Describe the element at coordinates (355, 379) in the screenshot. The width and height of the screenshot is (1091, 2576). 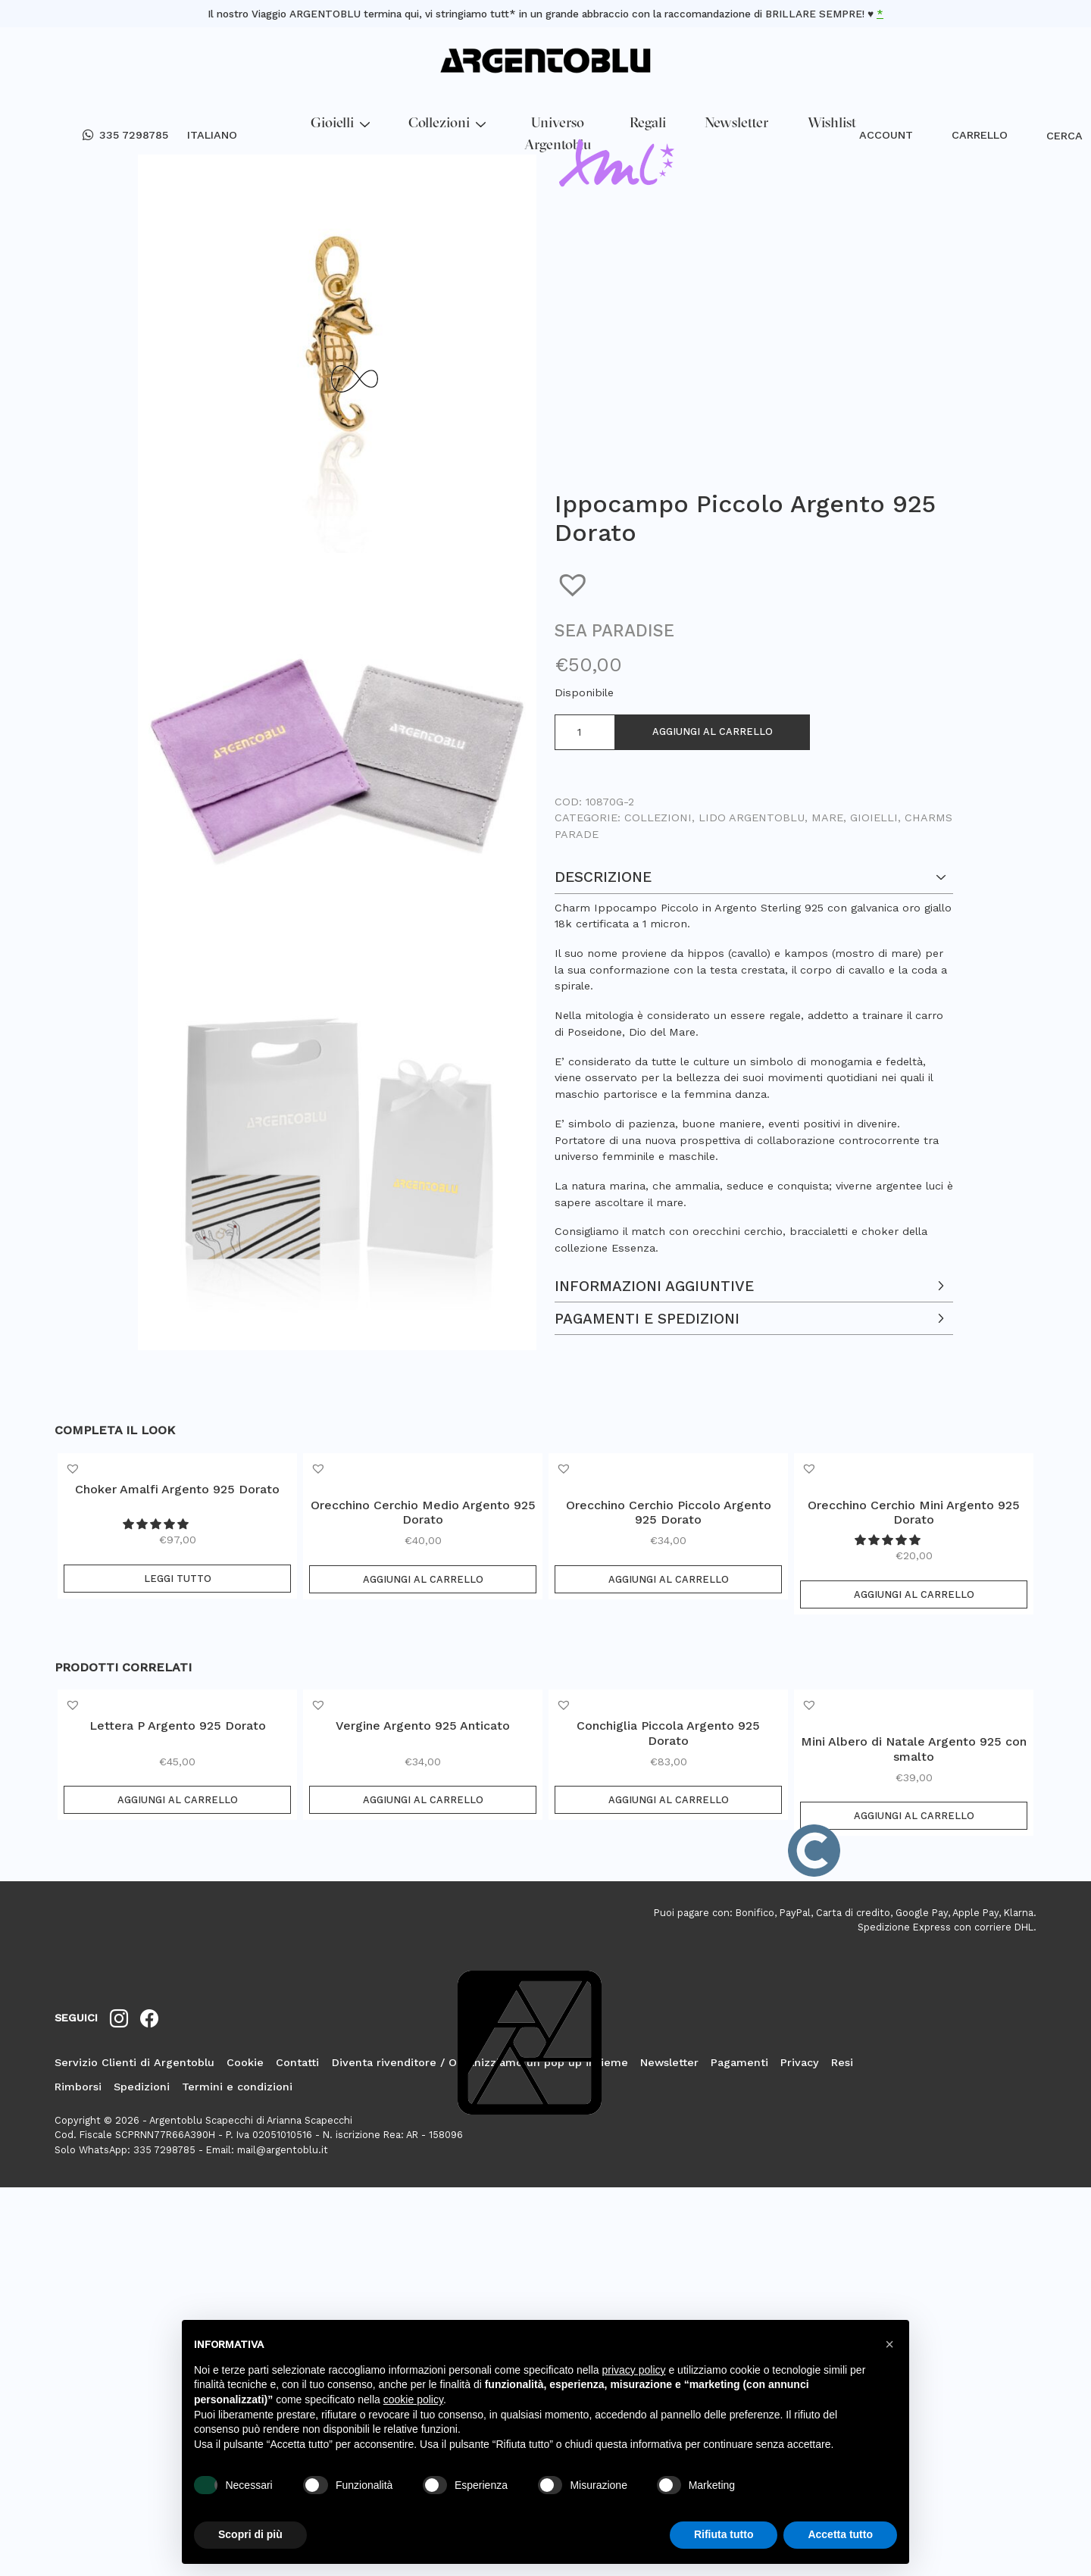
I see `virgin media brand logo` at that location.